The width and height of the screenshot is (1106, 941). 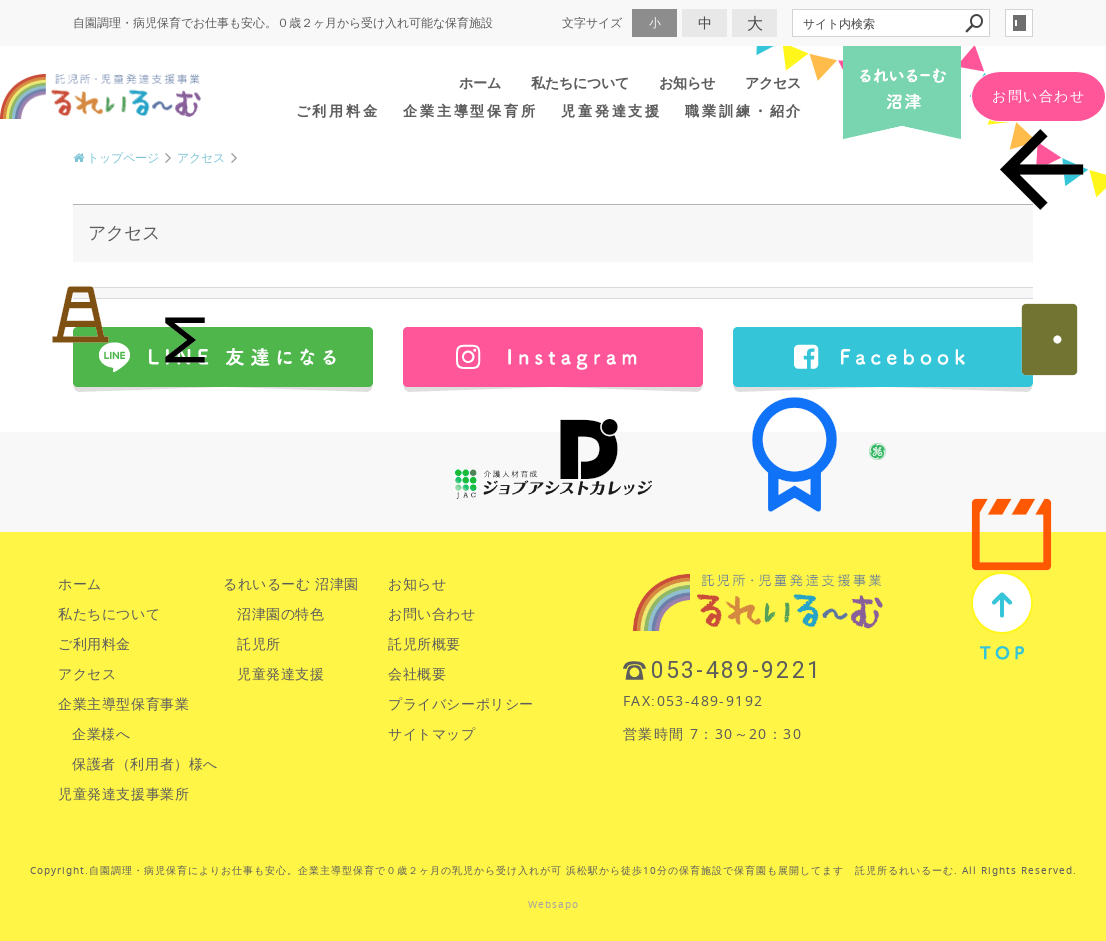 What do you see at coordinates (794, 455) in the screenshot?
I see `view achievements or awards` at bounding box center [794, 455].